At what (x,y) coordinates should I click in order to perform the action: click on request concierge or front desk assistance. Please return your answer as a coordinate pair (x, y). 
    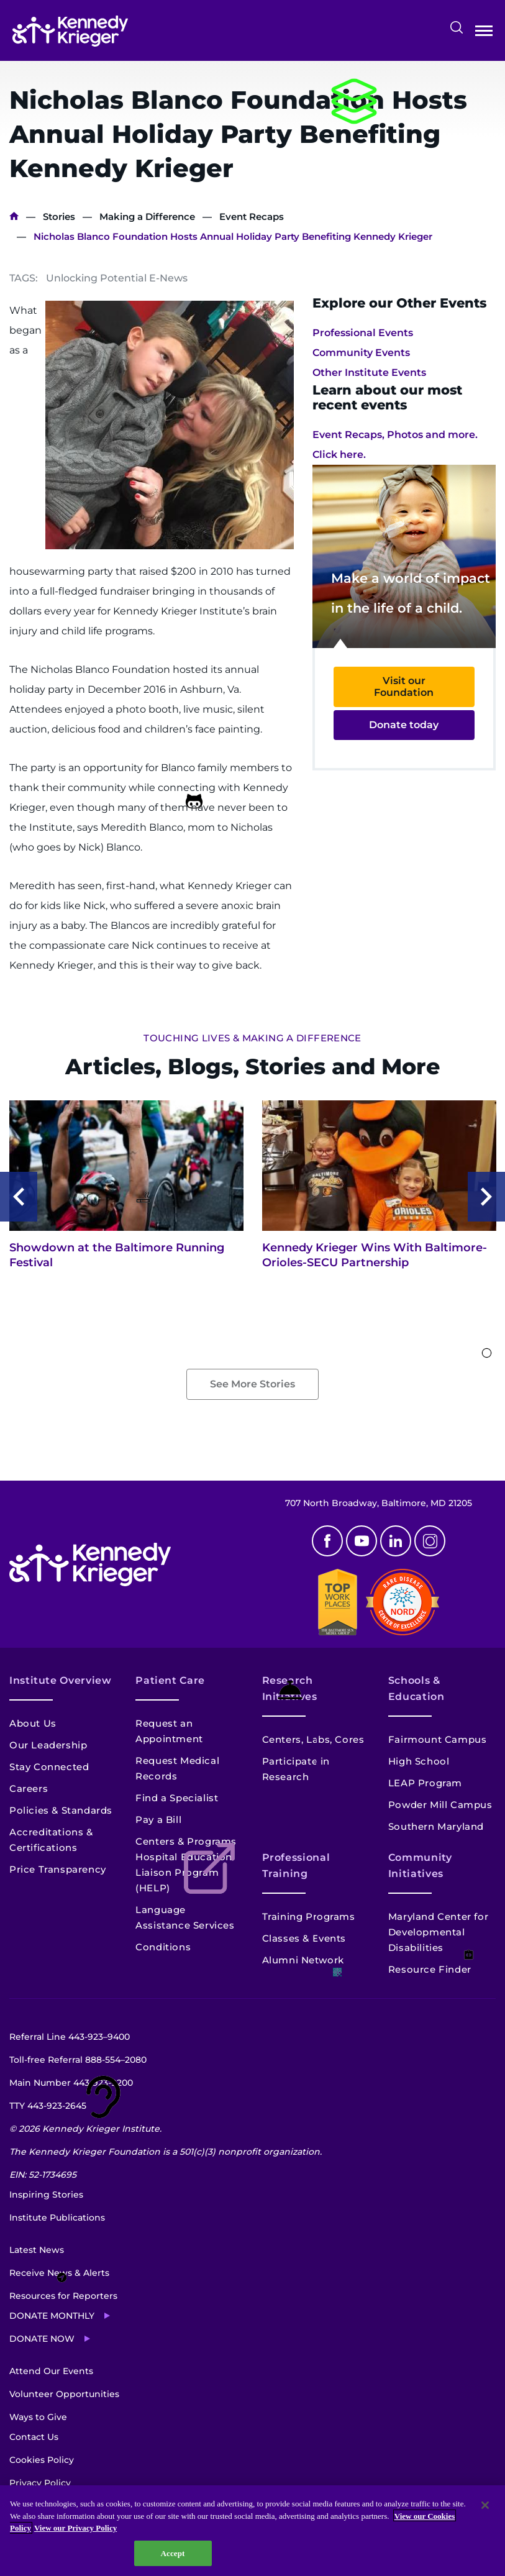
    Looking at the image, I should click on (290, 1690).